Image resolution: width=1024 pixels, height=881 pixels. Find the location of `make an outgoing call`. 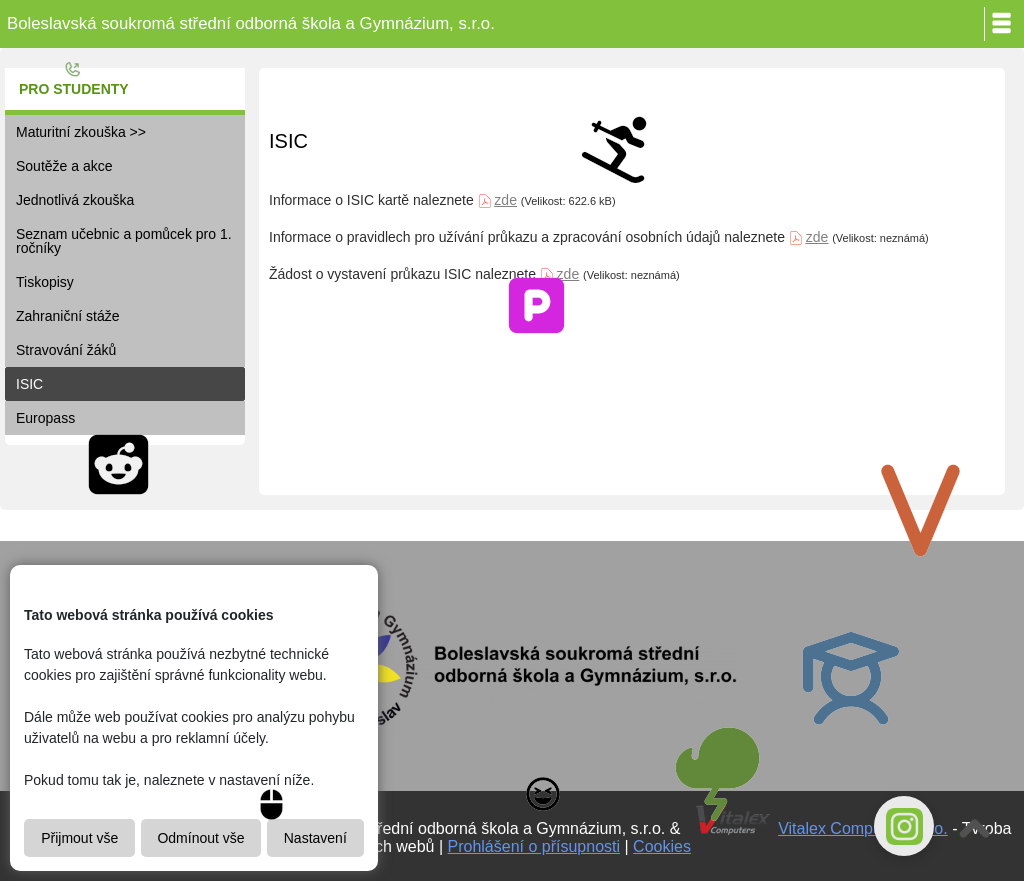

make an outgoing call is located at coordinates (73, 69).